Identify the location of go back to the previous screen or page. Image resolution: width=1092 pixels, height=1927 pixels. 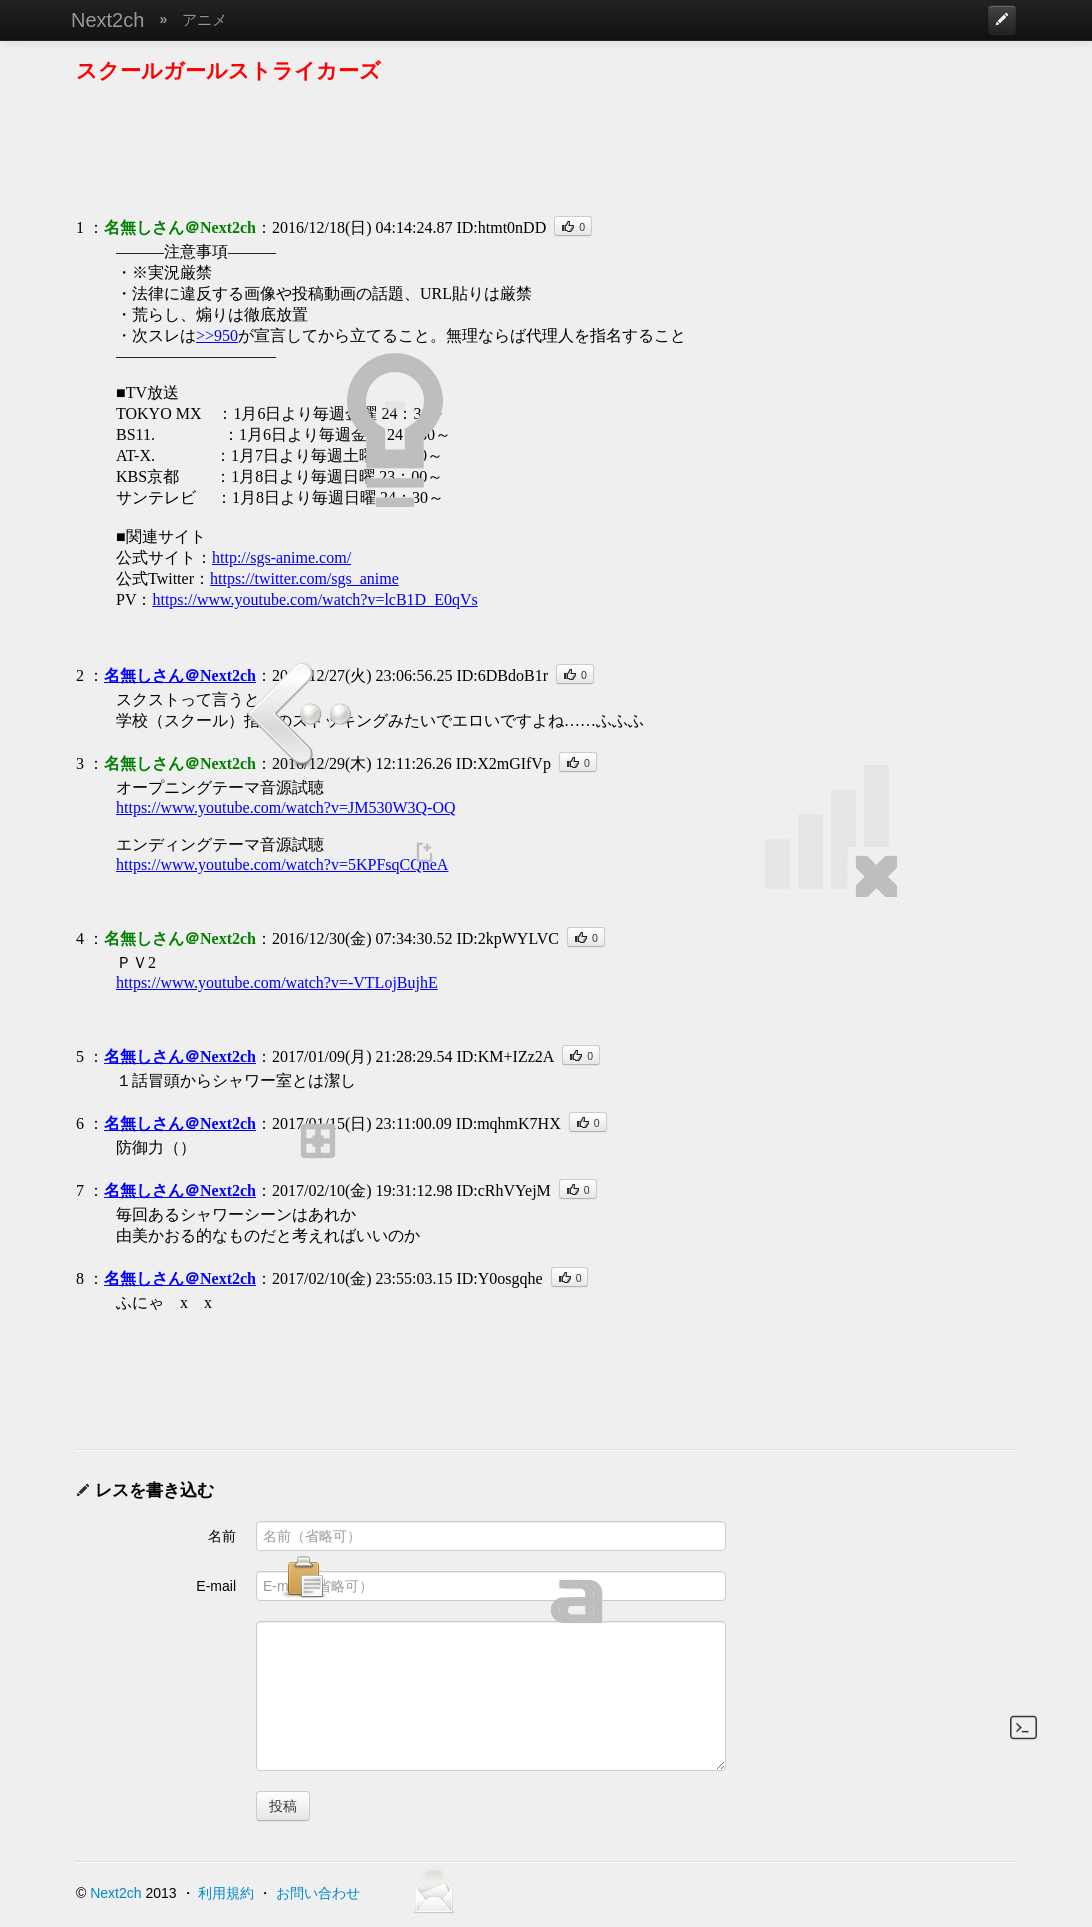
(300, 714).